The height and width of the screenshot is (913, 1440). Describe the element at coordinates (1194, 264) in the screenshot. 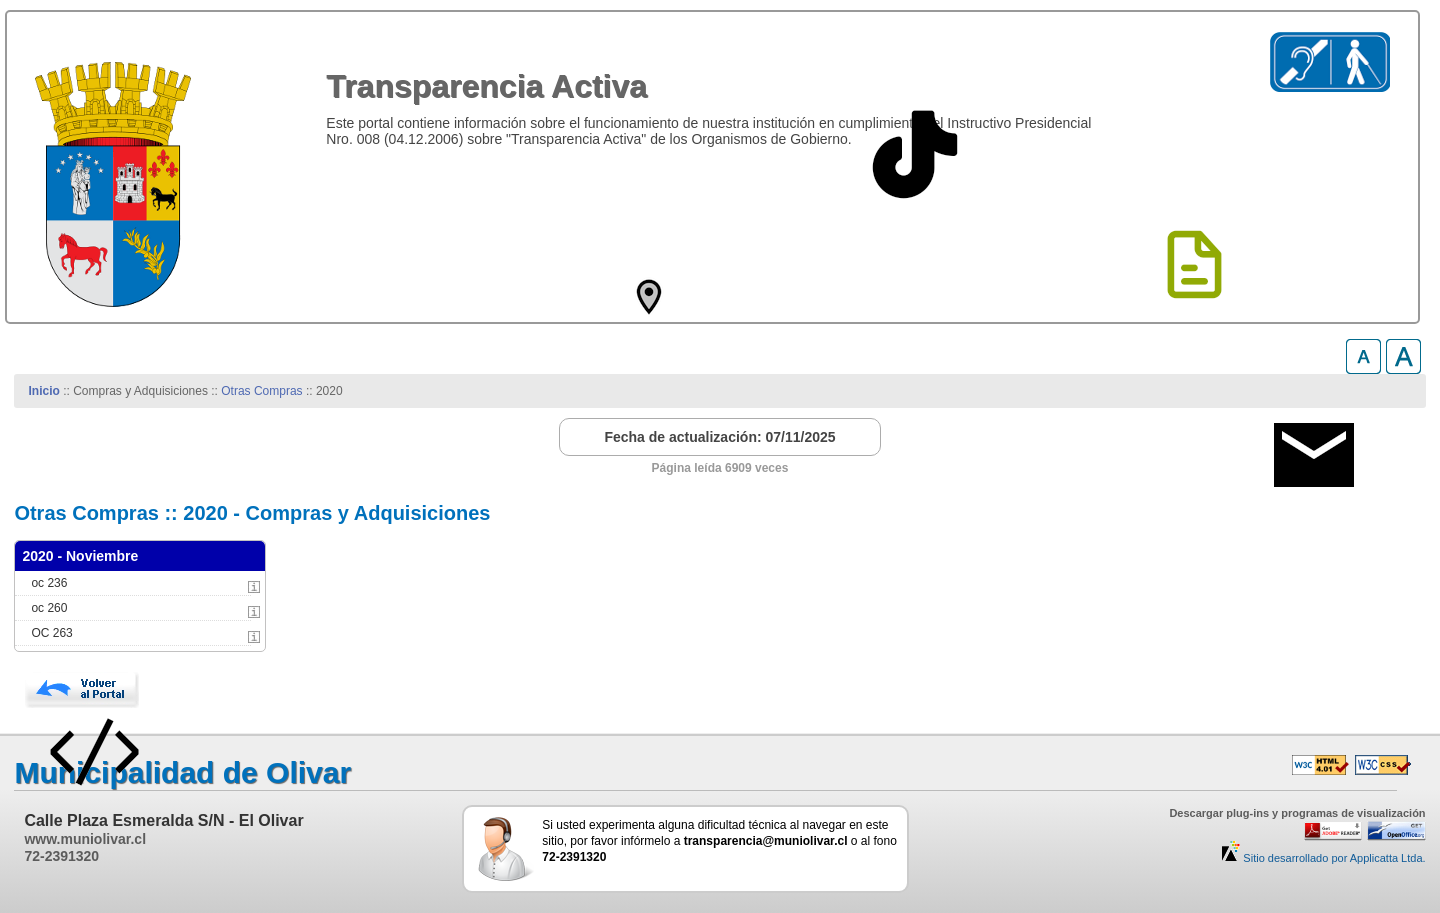

I see `view document or text file` at that location.